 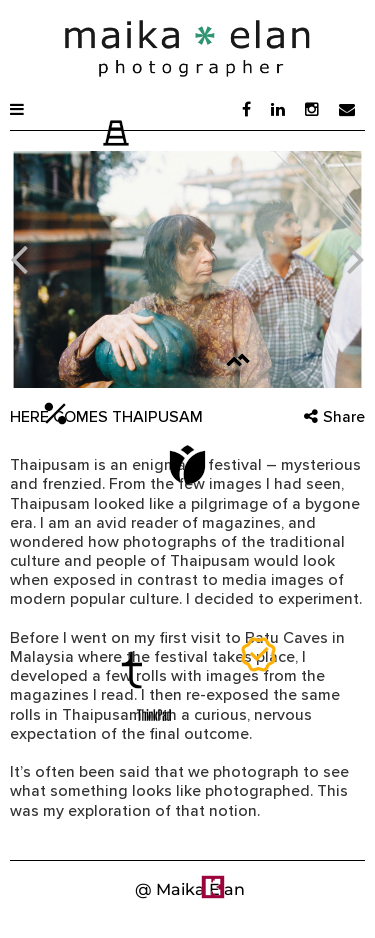 What do you see at coordinates (213, 887) in the screenshot?
I see `open the Kick streaming platform` at bounding box center [213, 887].